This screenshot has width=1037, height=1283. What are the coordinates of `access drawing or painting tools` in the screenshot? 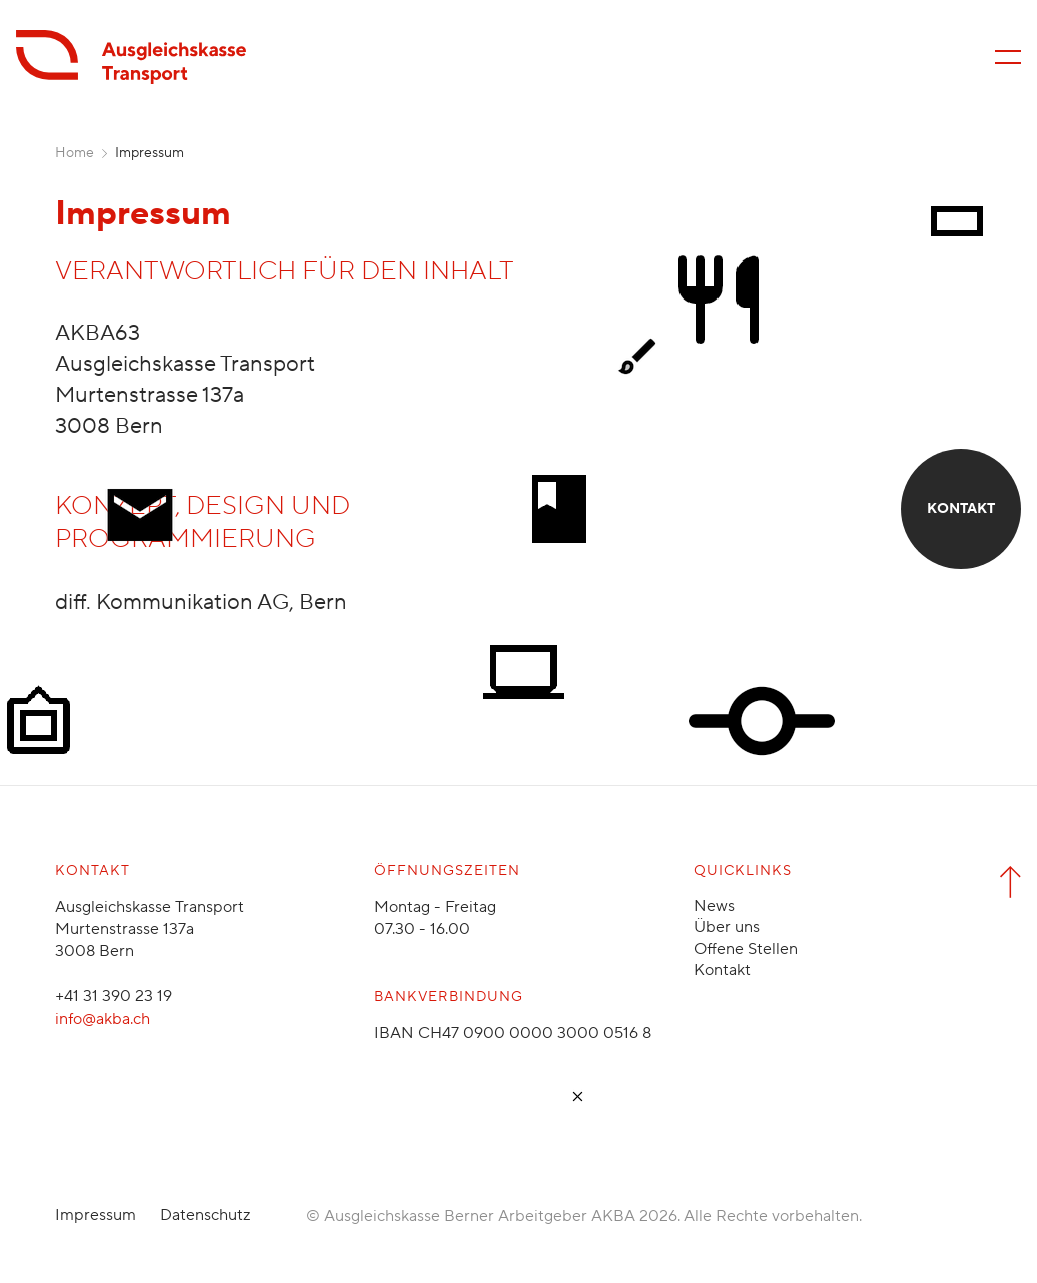 It's located at (637, 356).